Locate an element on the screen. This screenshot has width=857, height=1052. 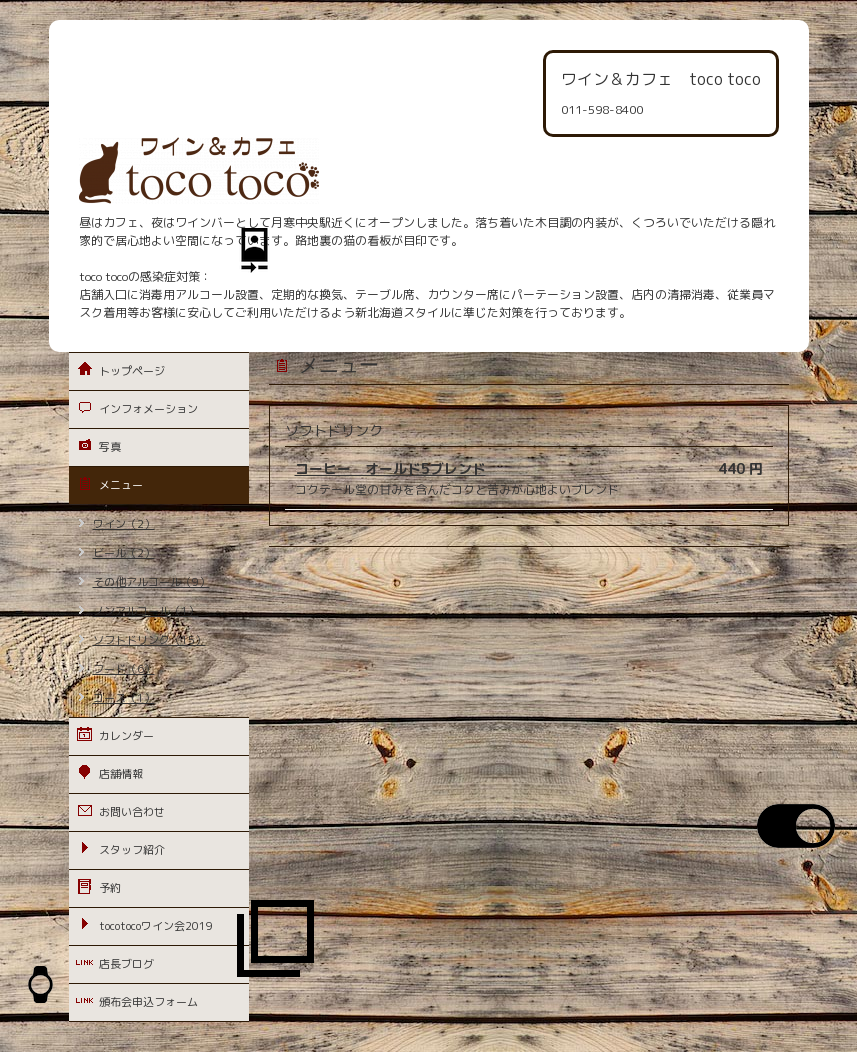
view stacked layers or overlapping elements is located at coordinates (275, 938).